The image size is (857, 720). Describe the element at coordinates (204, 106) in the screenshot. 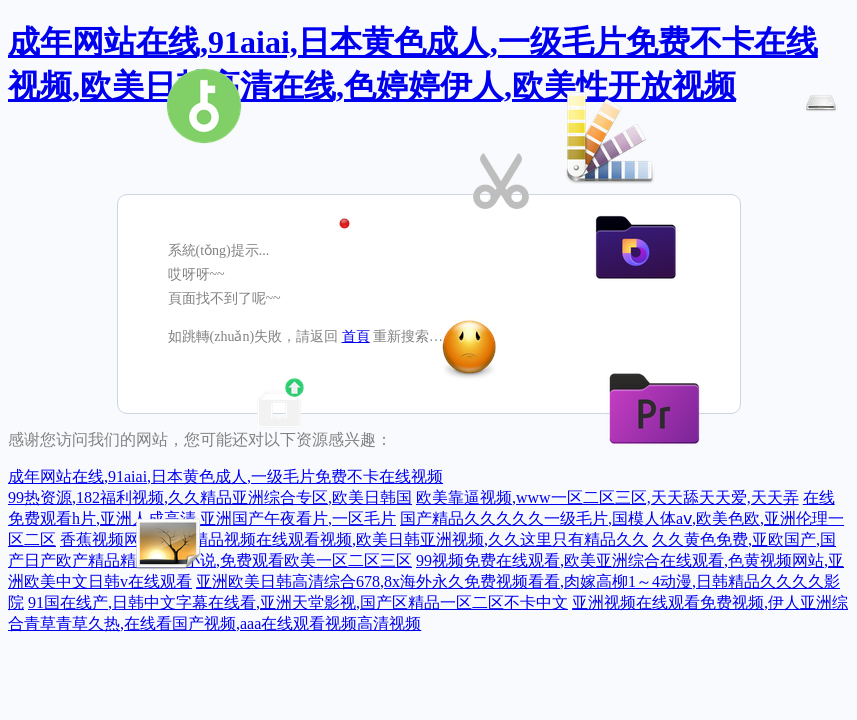

I see `indicates an unlocked or decrypted file/folder` at that location.